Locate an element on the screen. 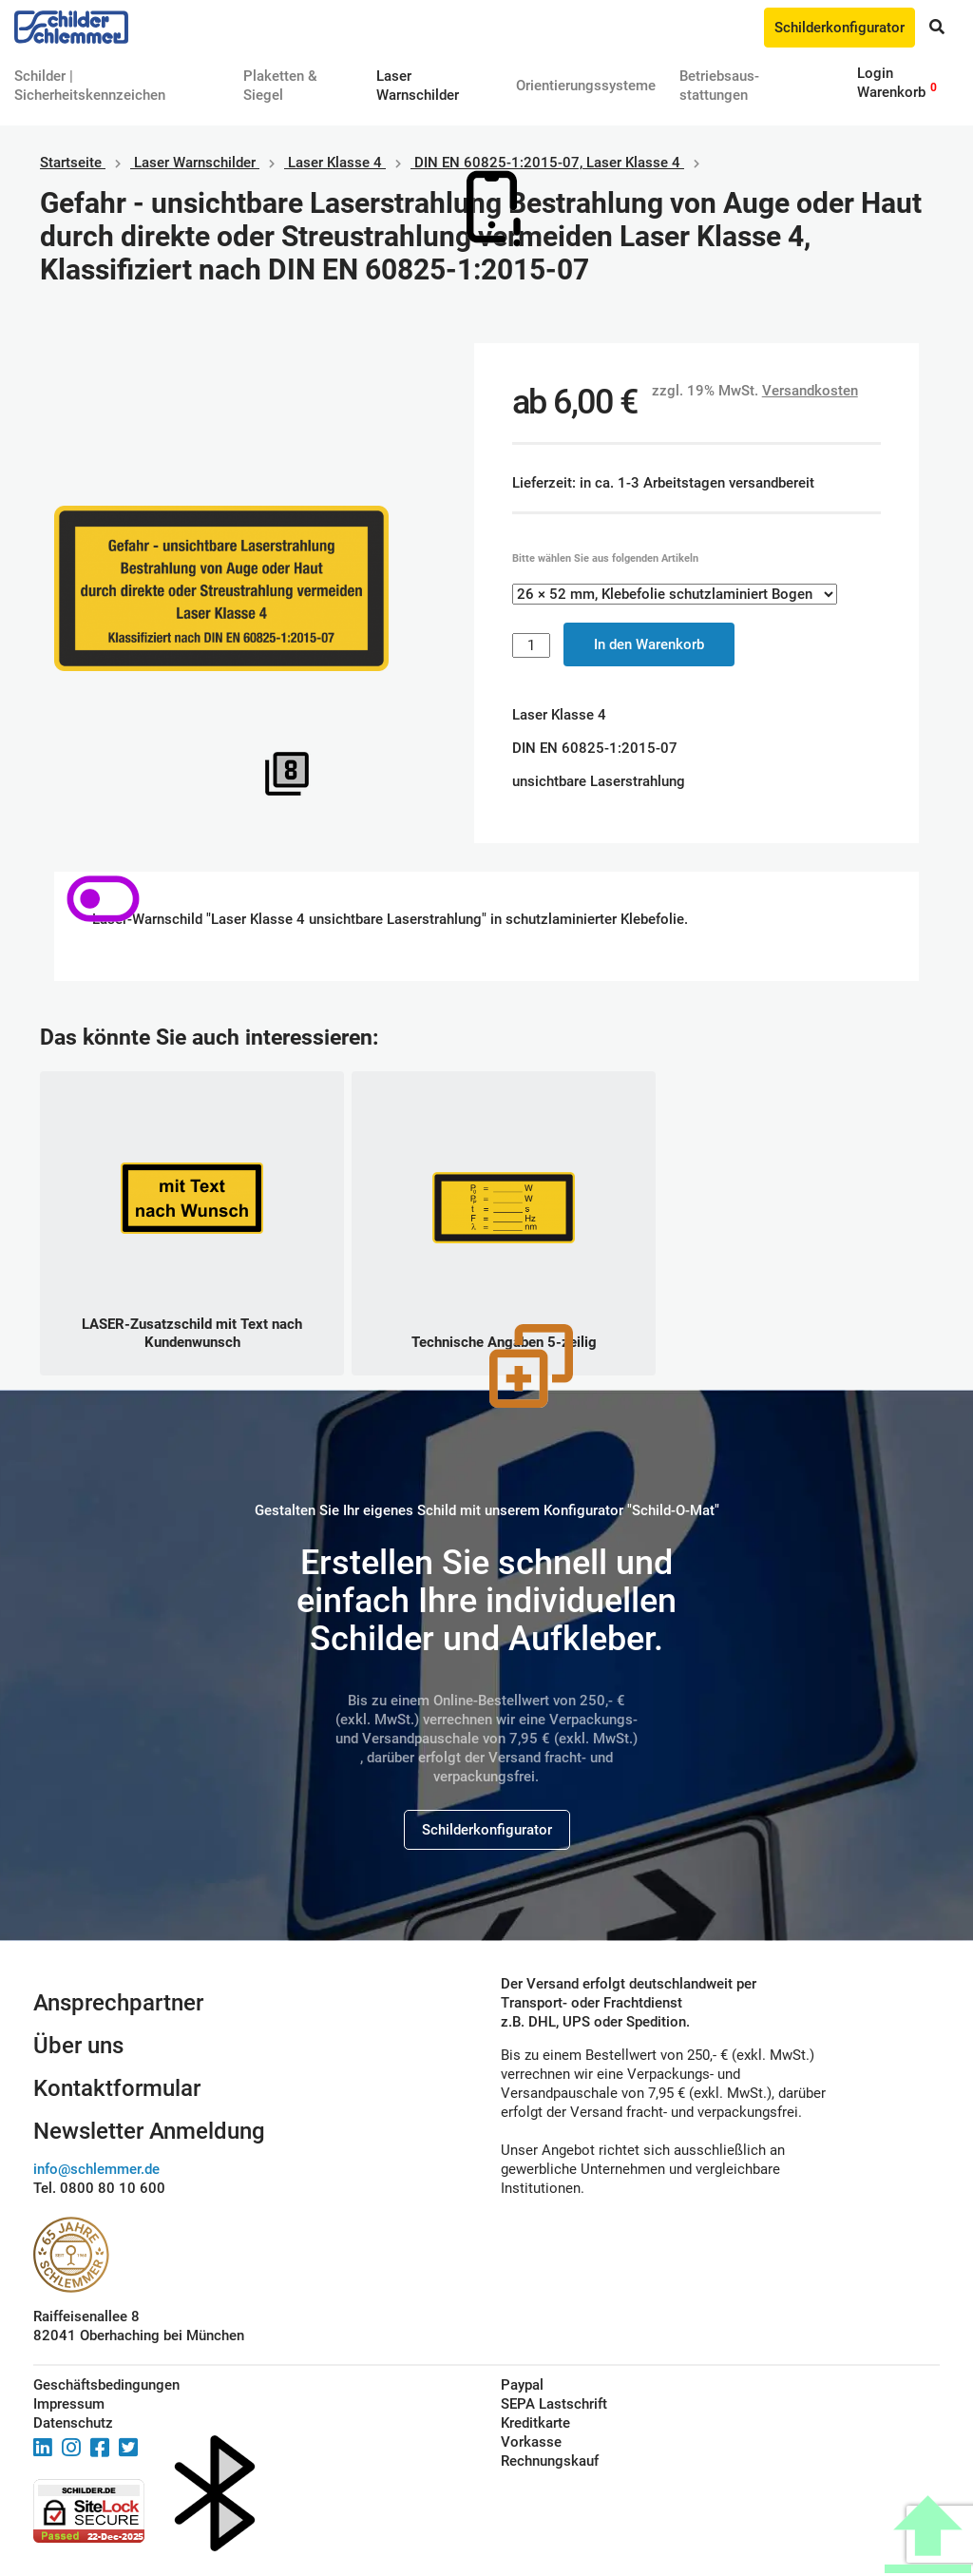 The height and width of the screenshot is (2576, 973). toggle bluetooth connectivity on or off is located at coordinates (215, 2493).